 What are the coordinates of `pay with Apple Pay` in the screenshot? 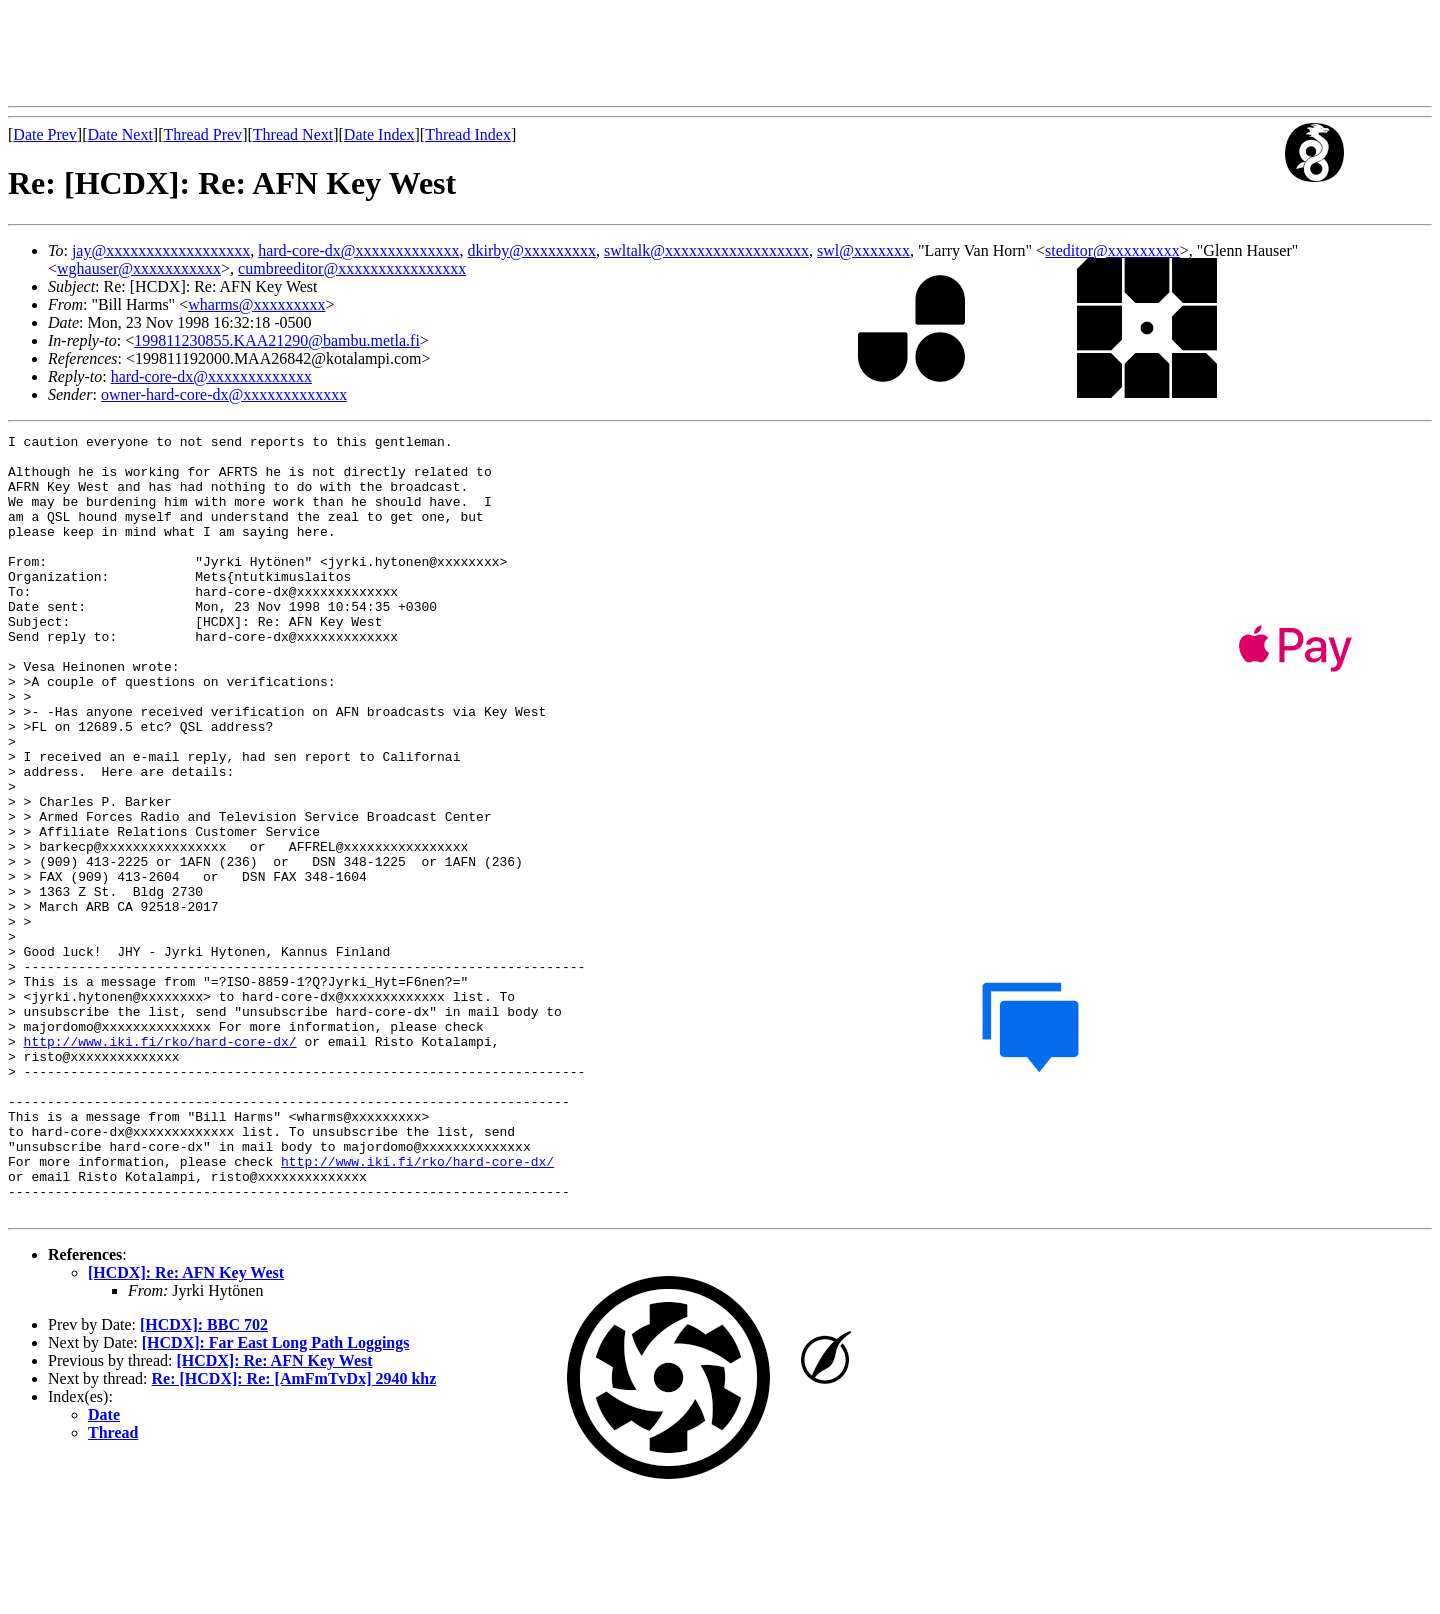 It's located at (1295, 648).